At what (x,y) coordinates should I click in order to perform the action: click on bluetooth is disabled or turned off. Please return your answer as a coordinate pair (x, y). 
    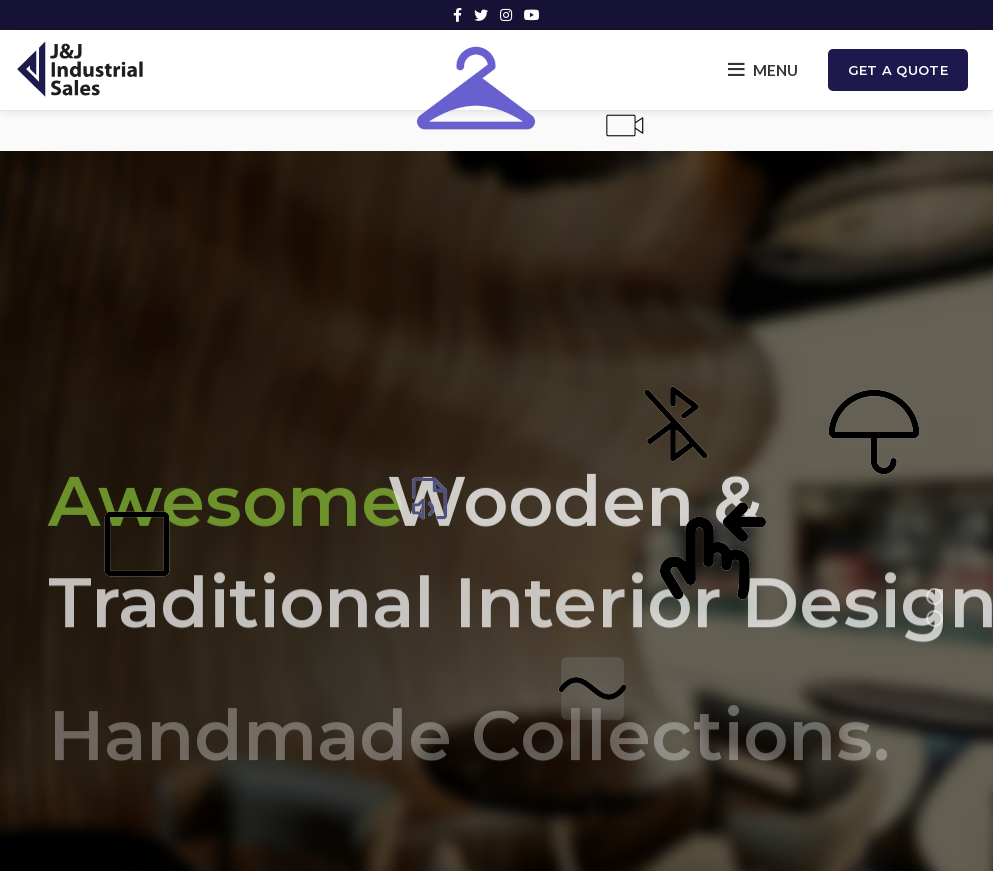
    Looking at the image, I should click on (673, 424).